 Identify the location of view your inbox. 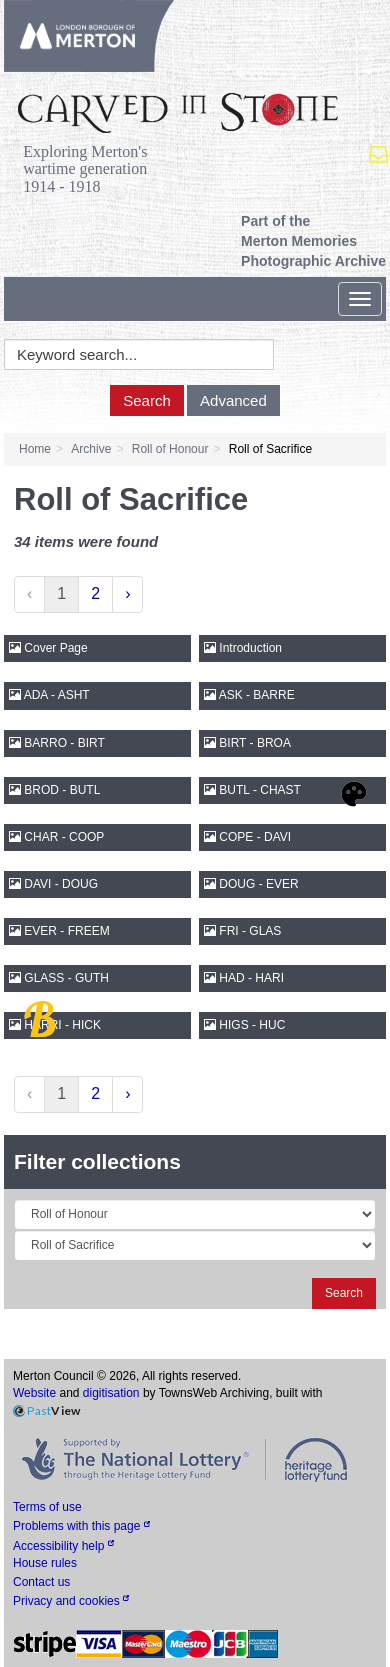
(378, 154).